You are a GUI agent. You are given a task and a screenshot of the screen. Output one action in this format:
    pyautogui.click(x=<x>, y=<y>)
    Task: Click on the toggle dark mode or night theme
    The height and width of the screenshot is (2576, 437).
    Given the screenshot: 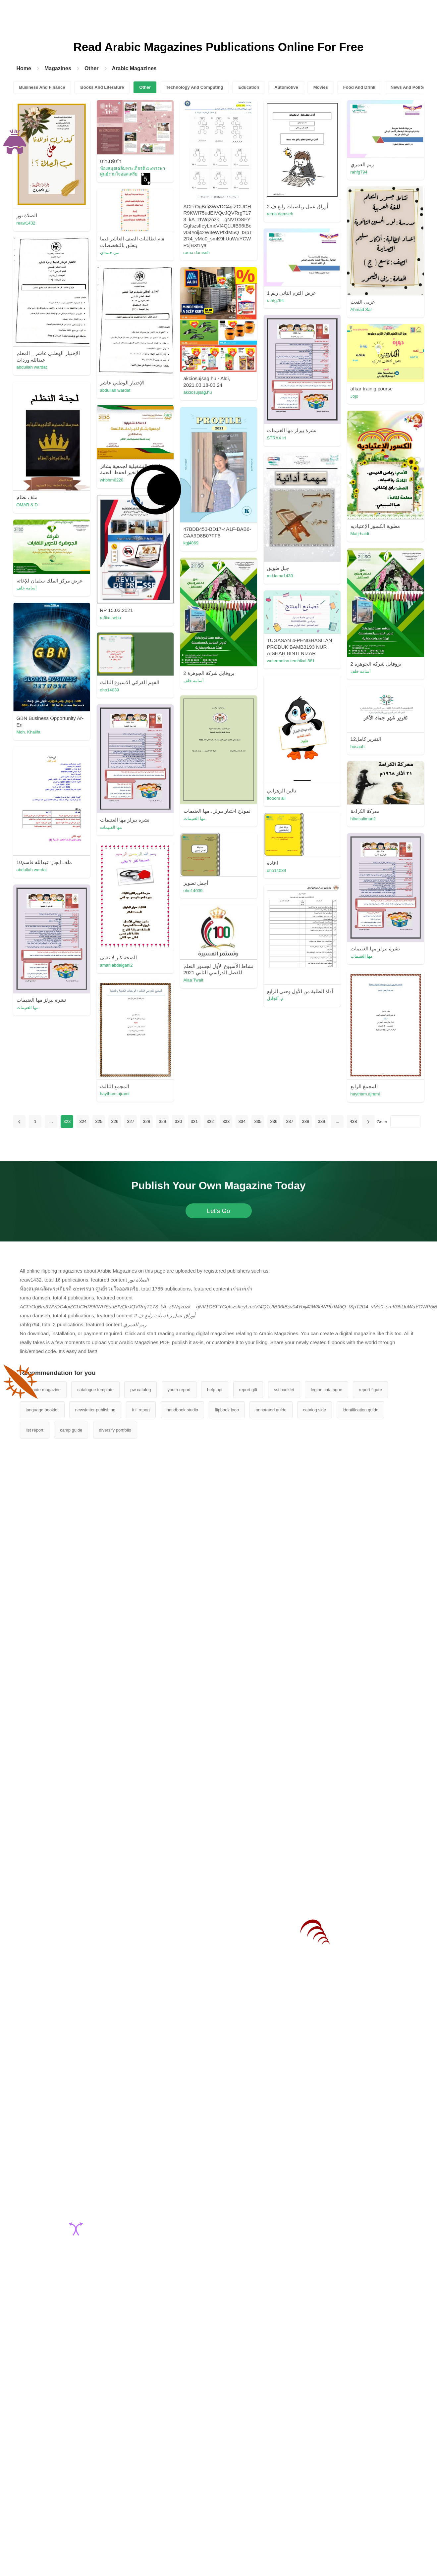 What is the action you would take?
    pyautogui.click(x=156, y=489)
    